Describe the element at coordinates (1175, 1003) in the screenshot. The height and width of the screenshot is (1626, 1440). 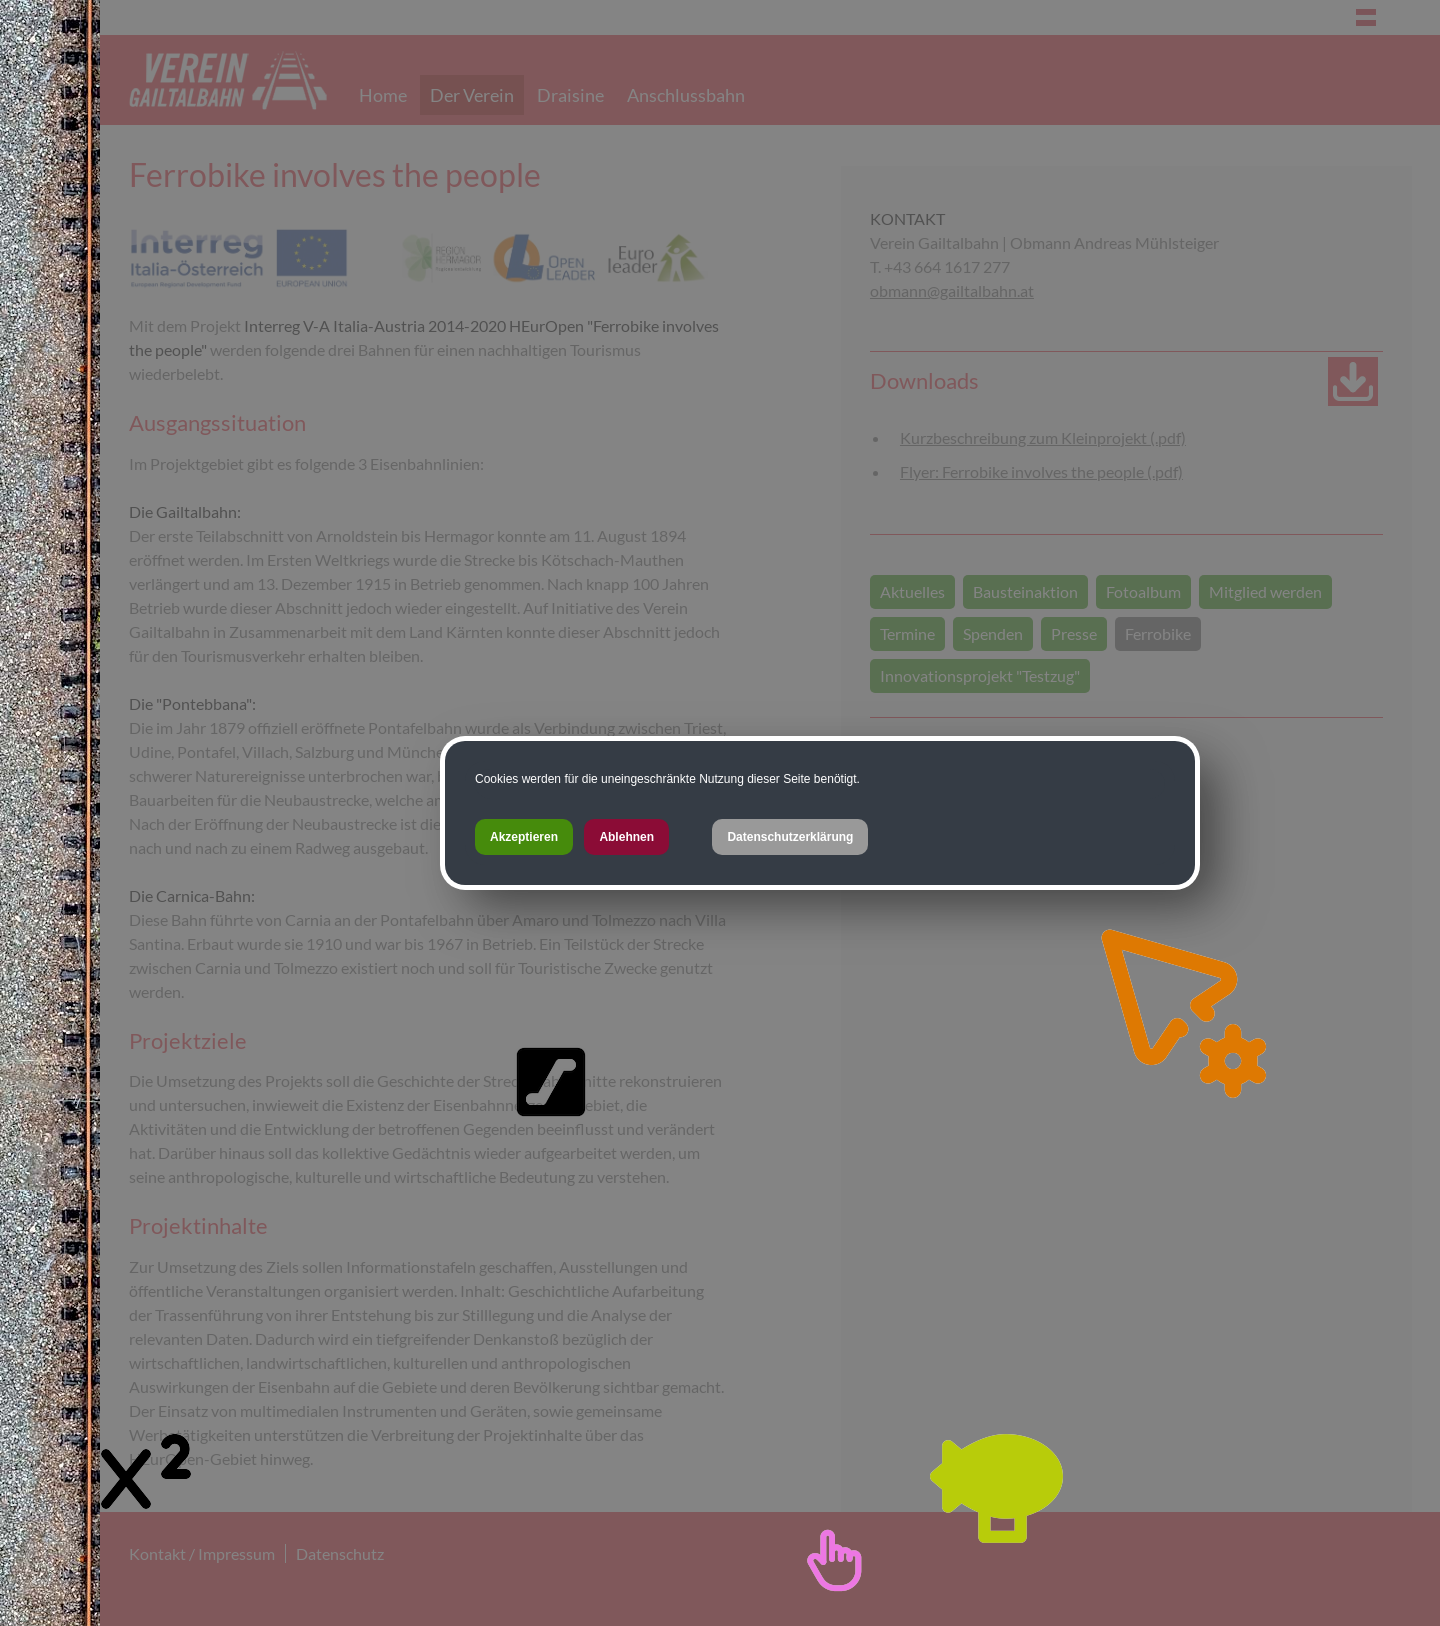
I see `adjust cursor or pointer settings` at that location.